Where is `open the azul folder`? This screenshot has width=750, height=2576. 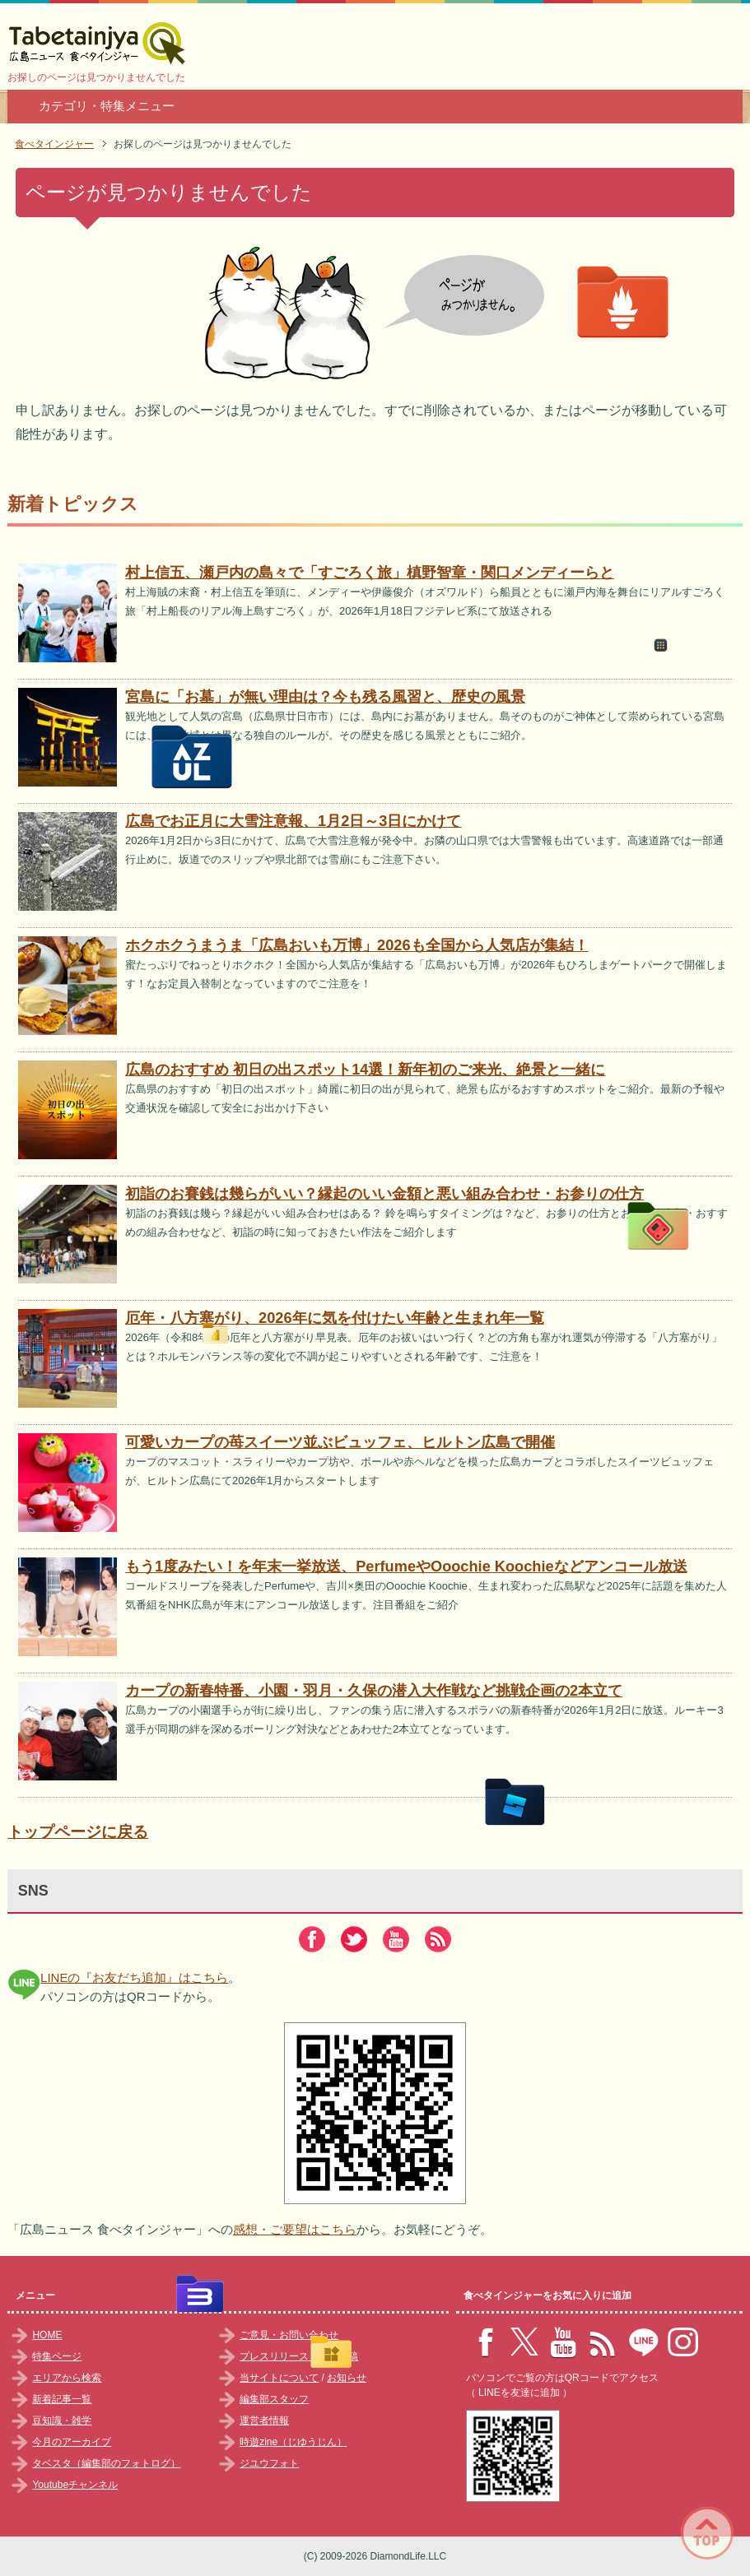
open the azul folder is located at coordinates (191, 759).